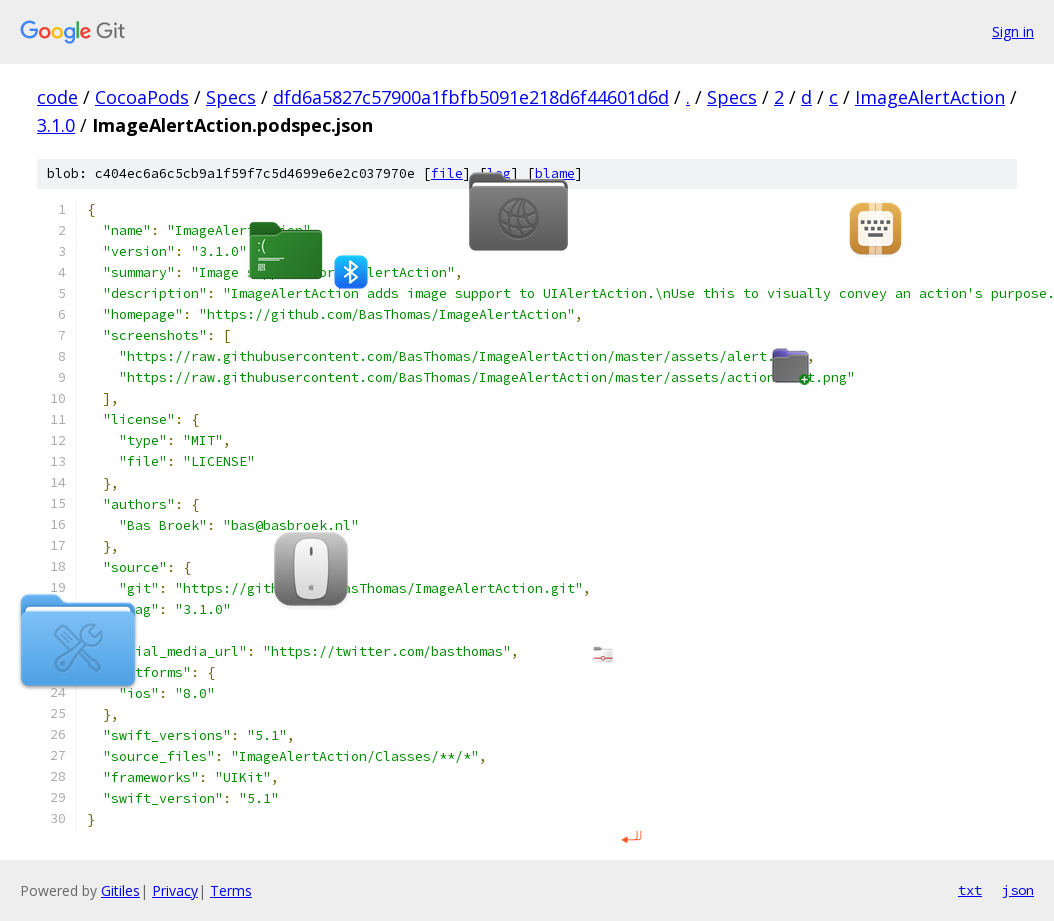 The width and height of the screenshot is (1054, 921). Describe the element at coordinates (285, 252) in the screenshot. I see `folder containing windows insider or beta system files` at that location.